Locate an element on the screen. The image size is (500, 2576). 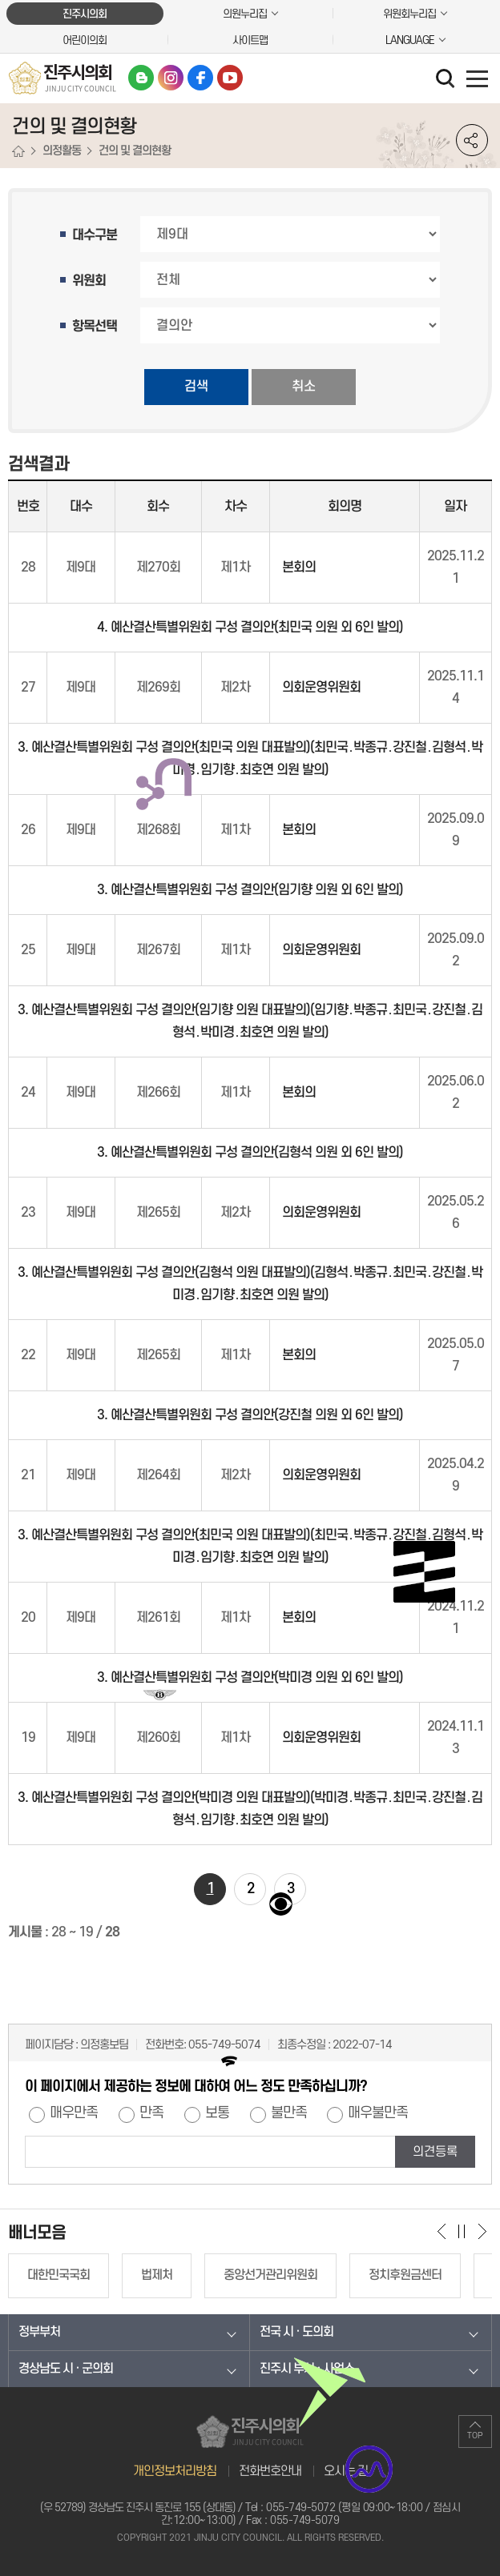
open snapcraft app store is located at coordinates (329, 2392).